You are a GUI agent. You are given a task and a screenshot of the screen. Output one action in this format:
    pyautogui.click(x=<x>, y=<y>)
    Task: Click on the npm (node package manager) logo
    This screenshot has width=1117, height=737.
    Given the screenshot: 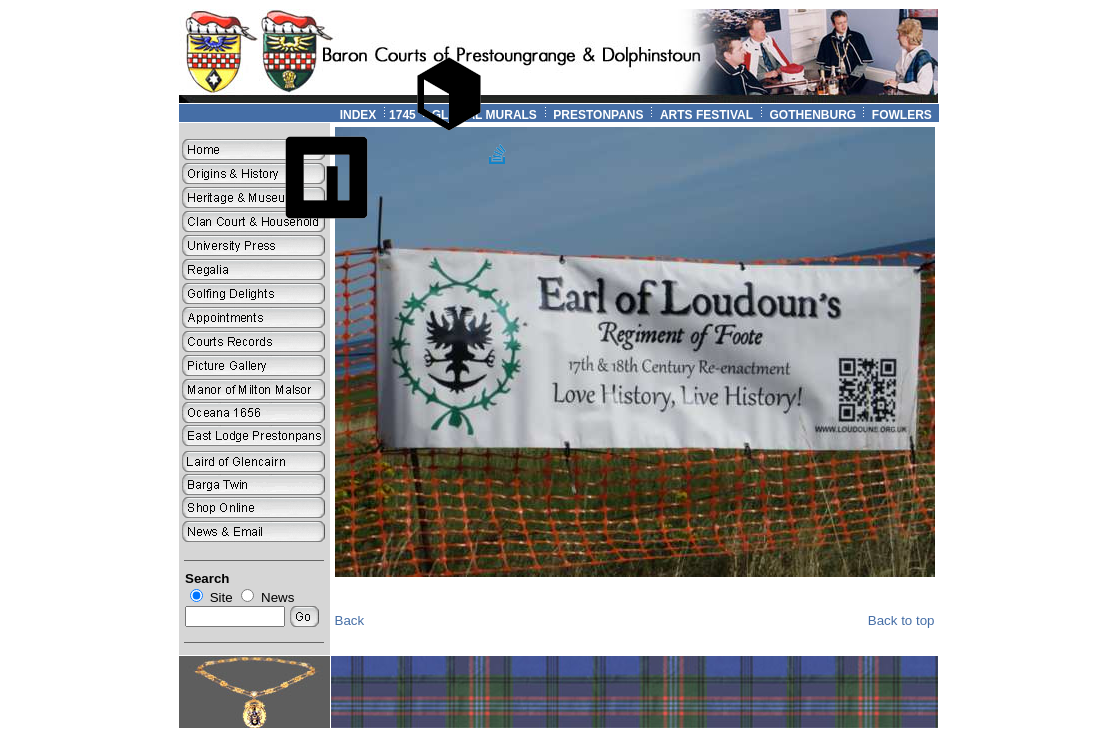 What is the action you would take?
    pyautogui.click(x=326, y=177)
    